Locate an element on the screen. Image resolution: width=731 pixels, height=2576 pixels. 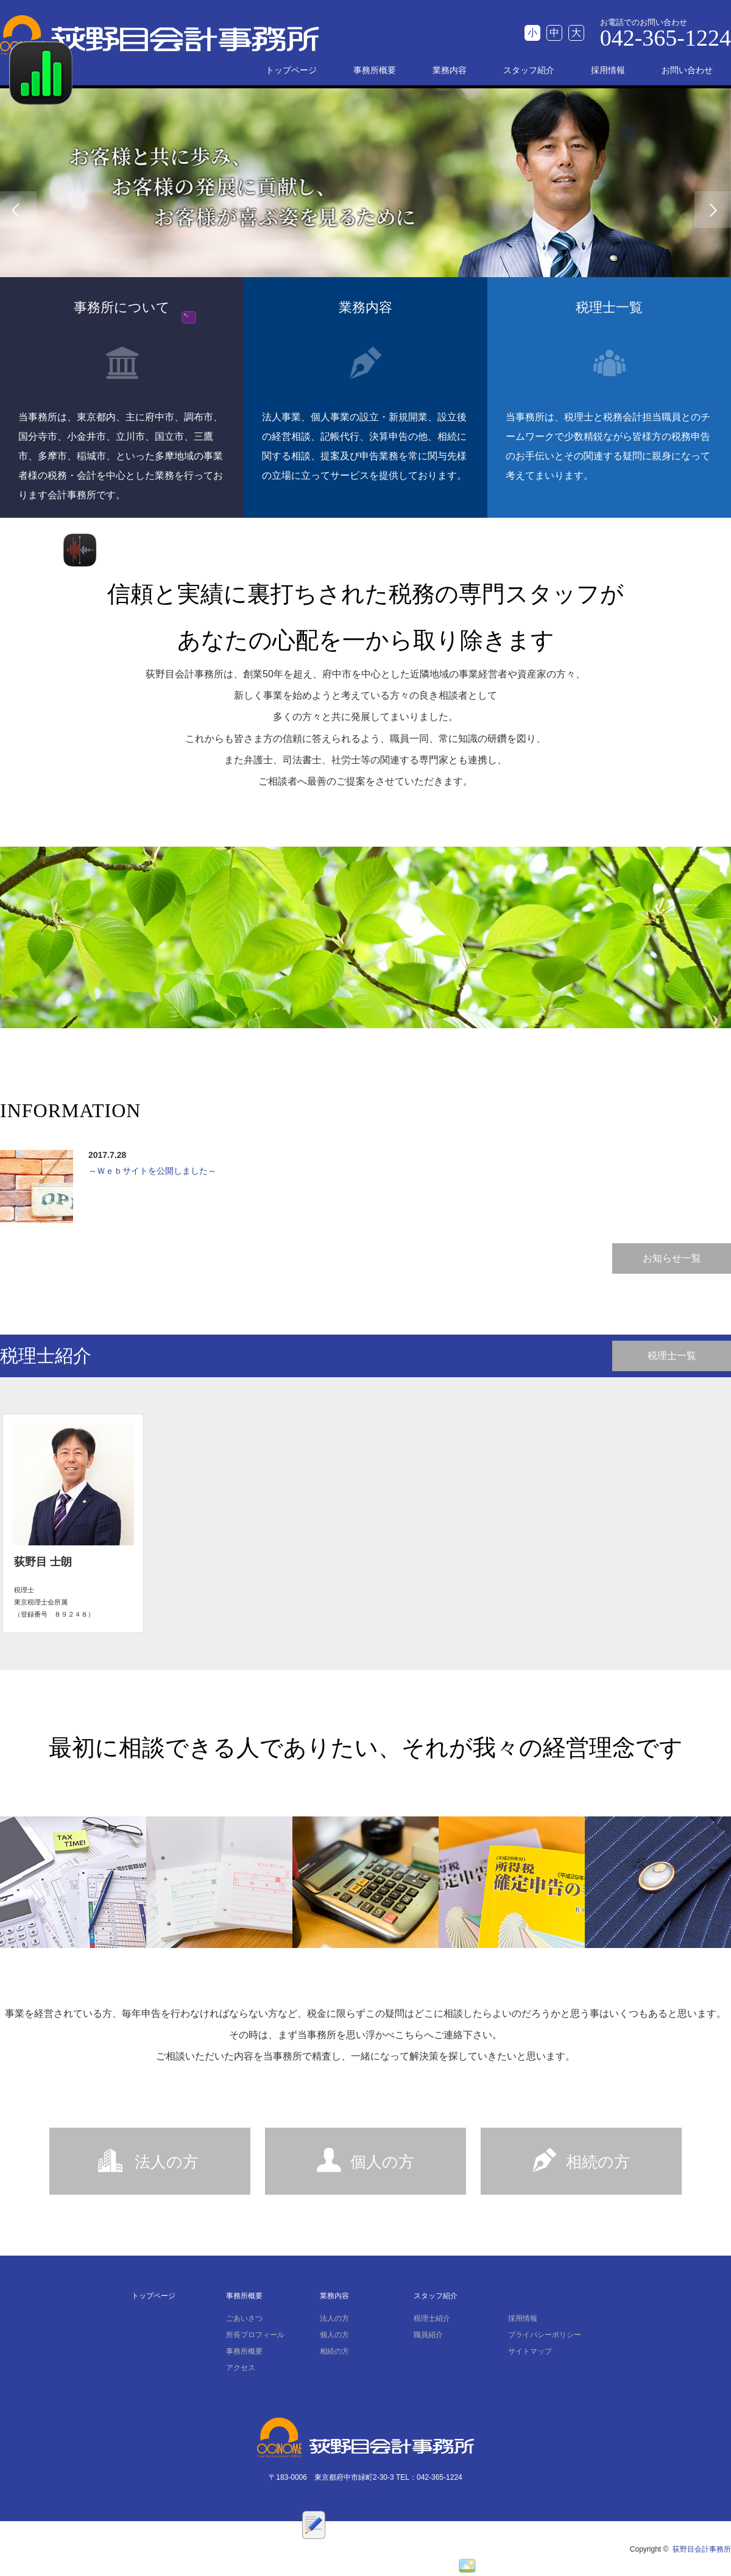
open the text editor application is located at coordinates (314, 2525).